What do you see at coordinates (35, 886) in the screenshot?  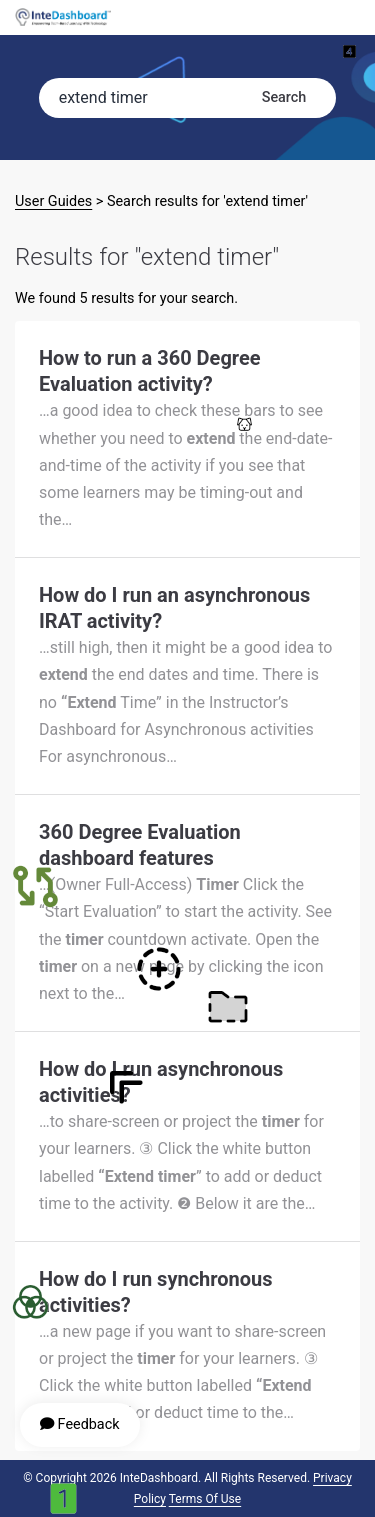 I see `view code differences between branches` at bounding box center [35, 886].